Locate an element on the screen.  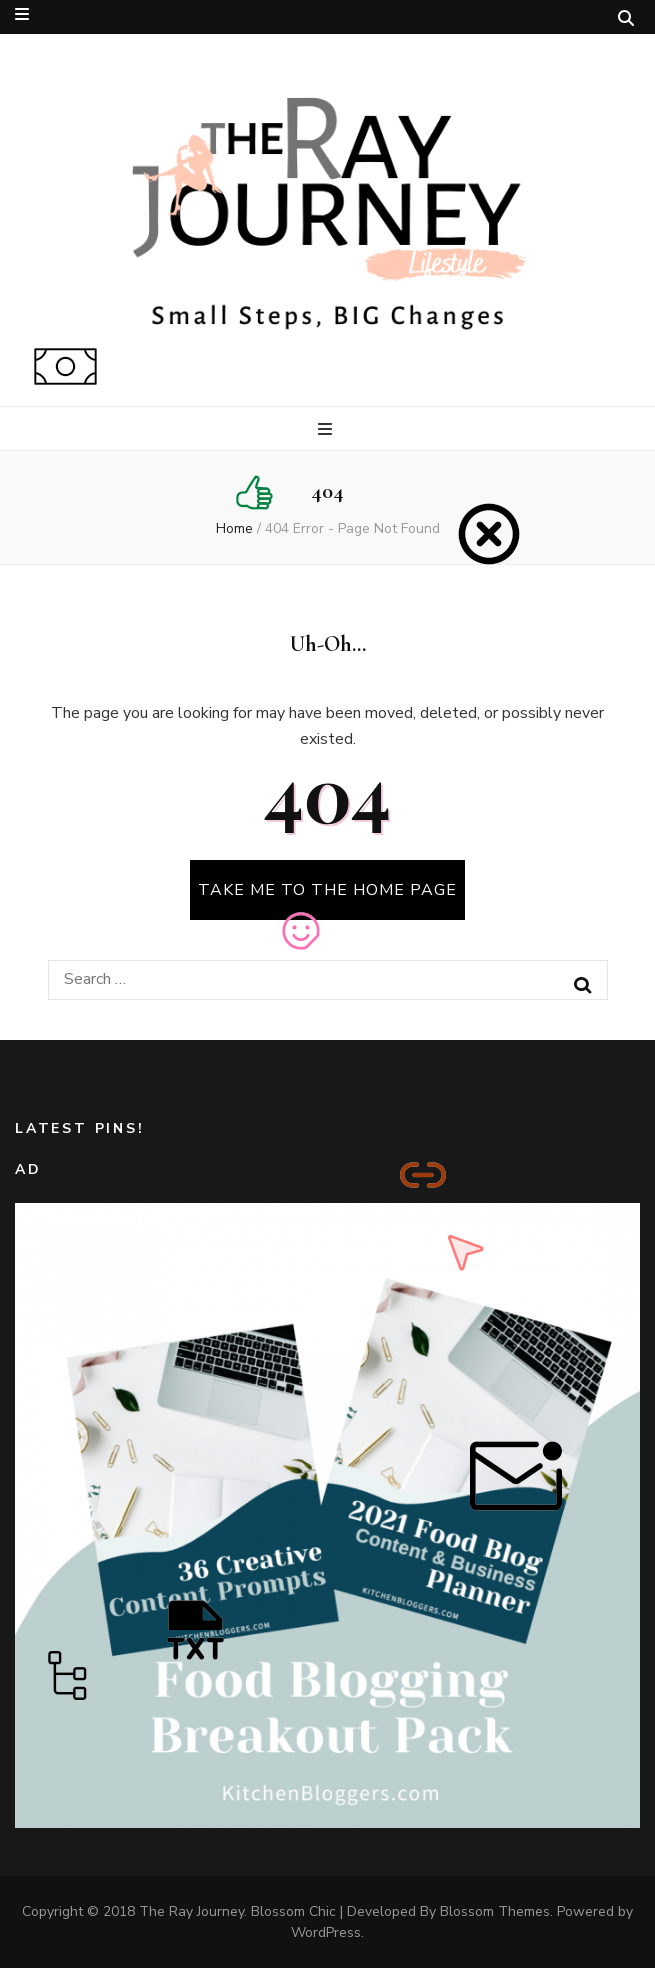
close or dismiss a dialog is located at coordinates (489, 534).